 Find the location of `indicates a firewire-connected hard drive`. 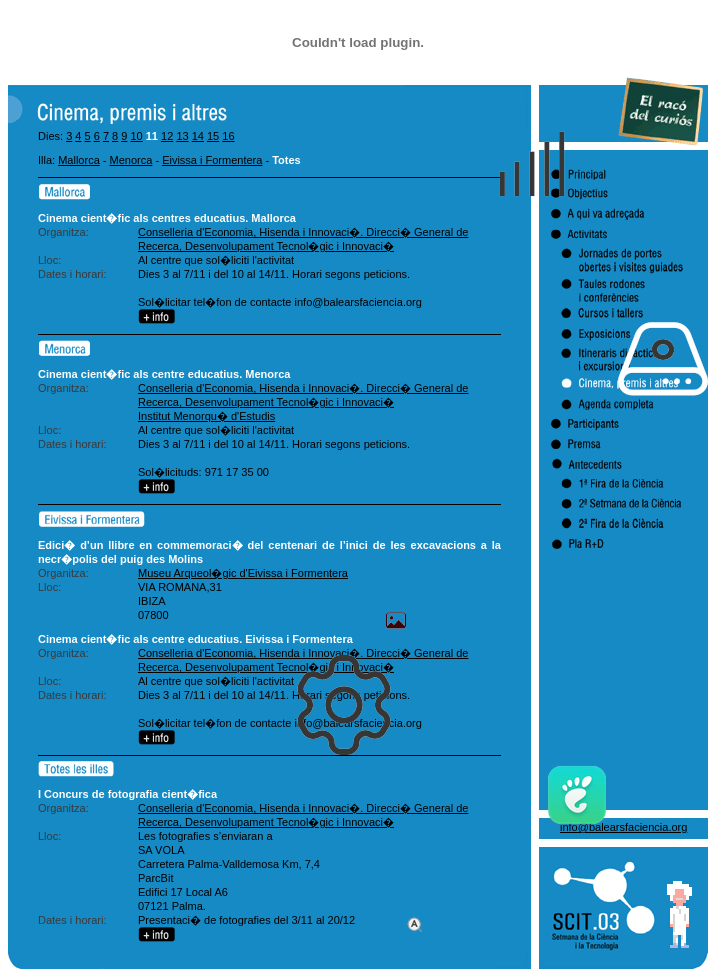

indicates a firewire-connected hard drive is located at coordinates (663, 356).